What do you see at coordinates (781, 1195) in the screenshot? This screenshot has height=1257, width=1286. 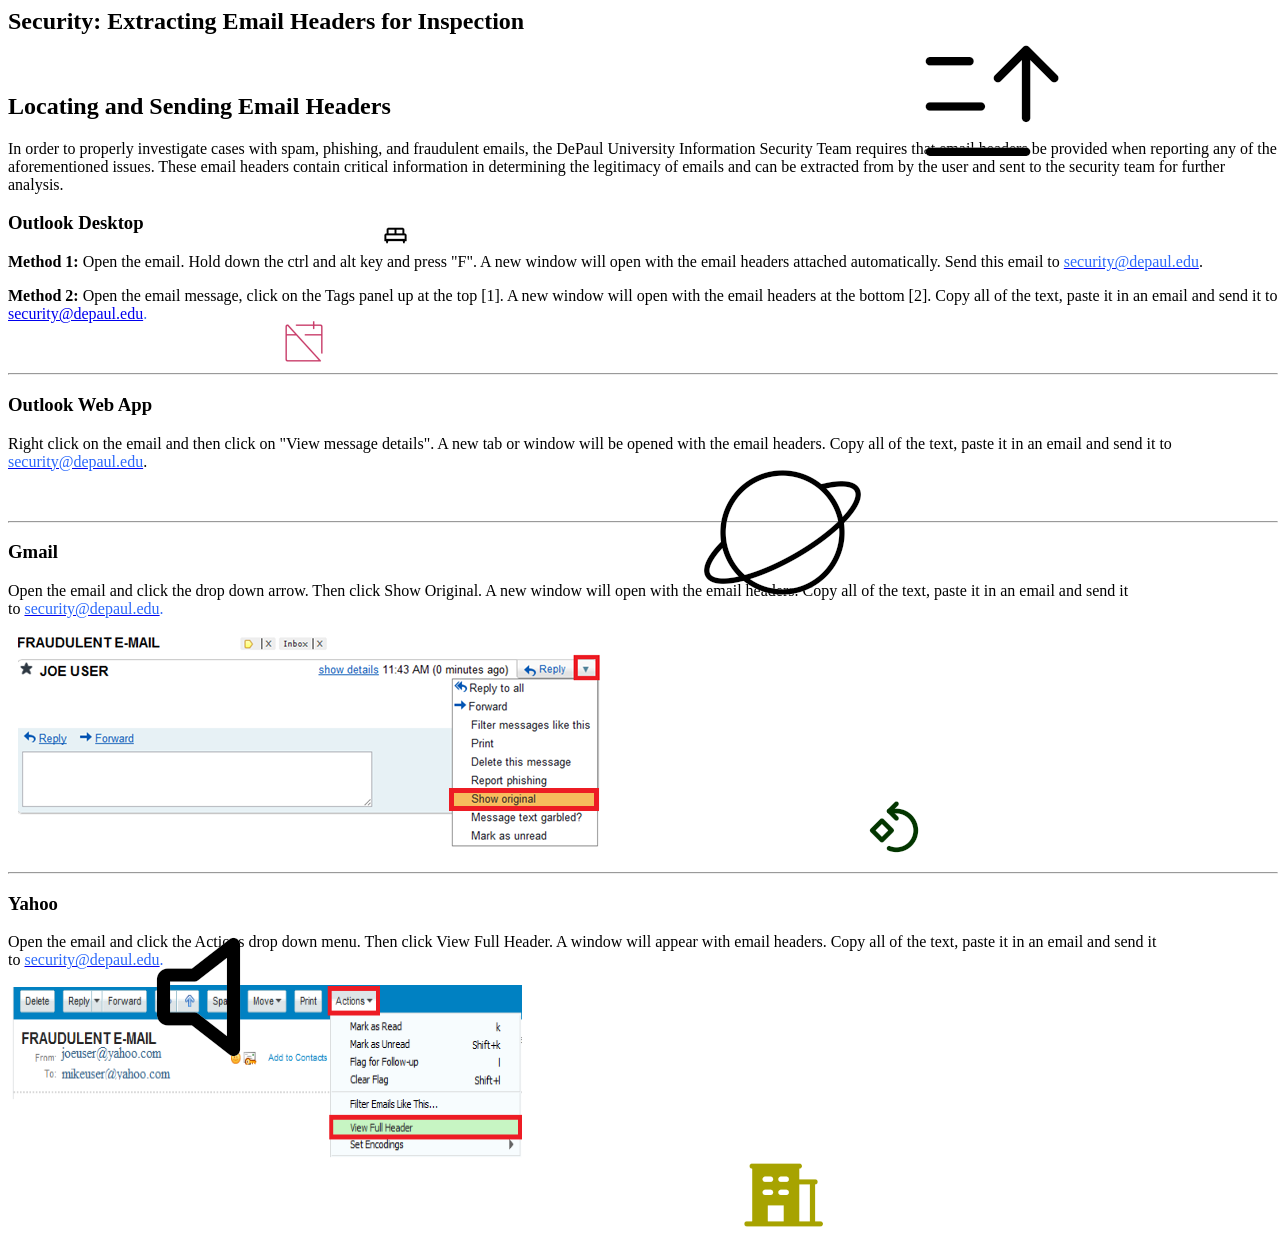 I see `view office or workplace location` at bounding box center [781, 1195].